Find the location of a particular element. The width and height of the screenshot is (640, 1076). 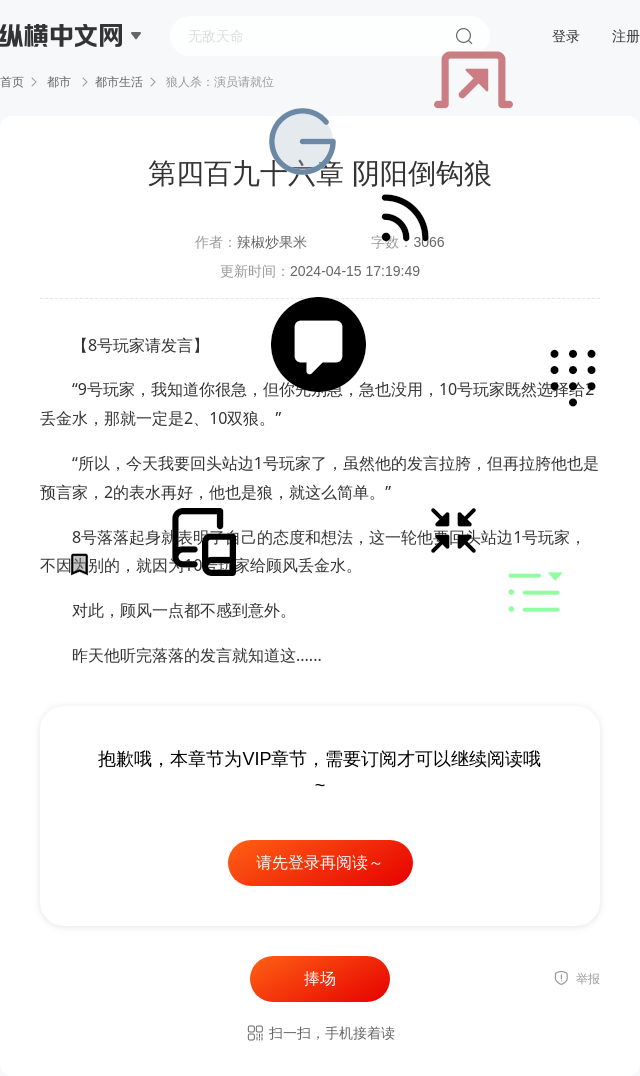

exit fullscreen mode is located at coordinates (453, 530).